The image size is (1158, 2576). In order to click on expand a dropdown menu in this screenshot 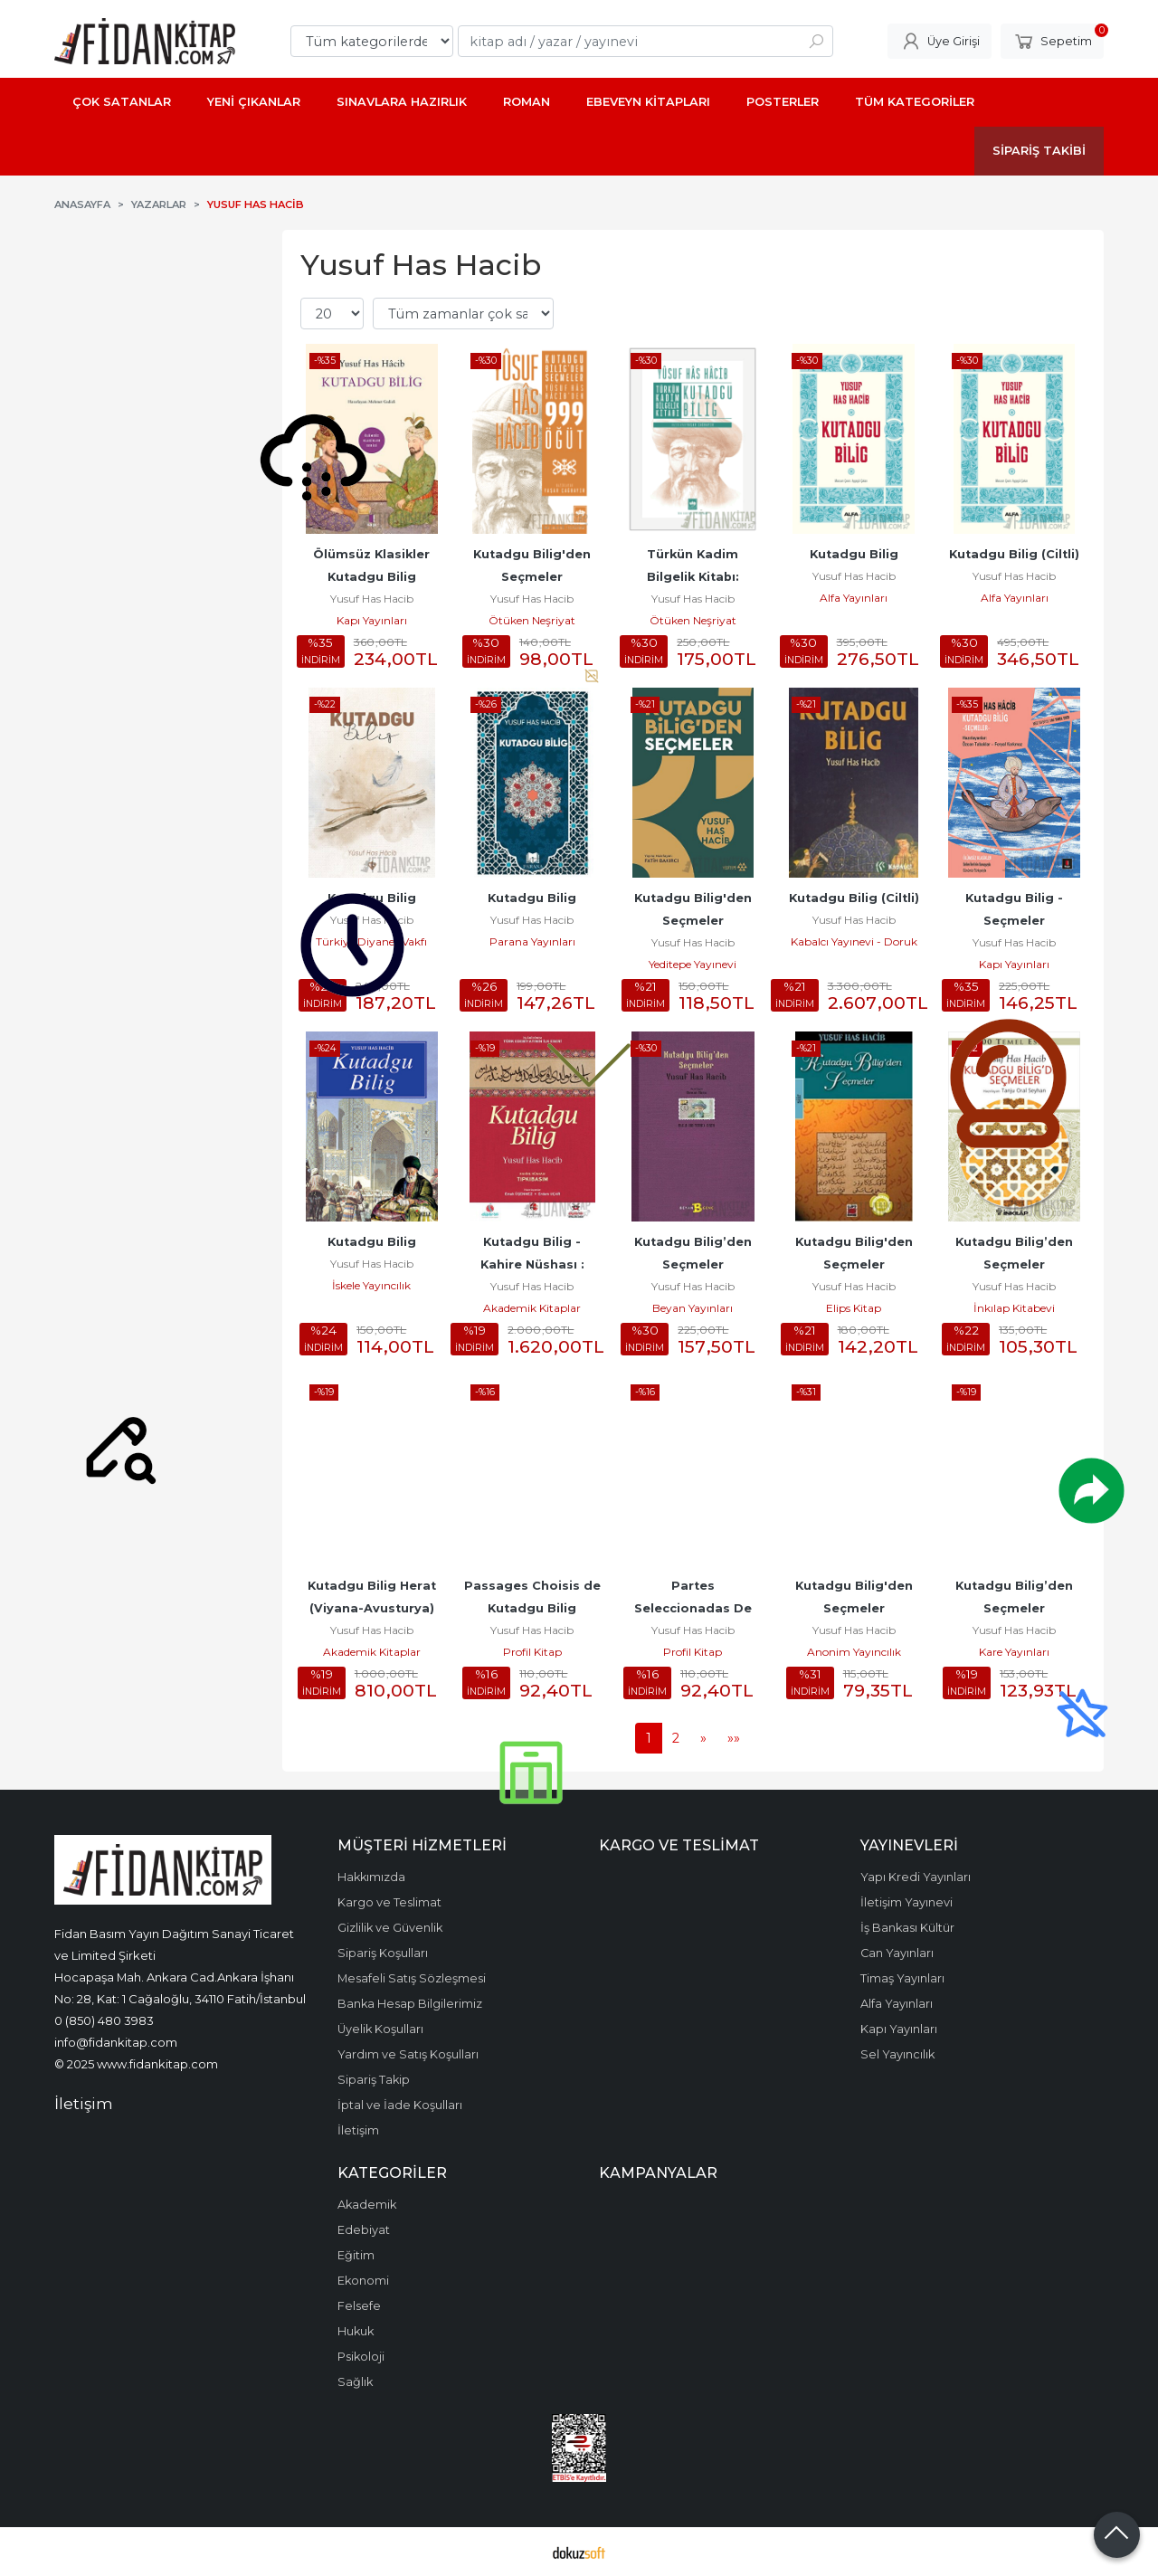, I will do `click(589, 1061)`.